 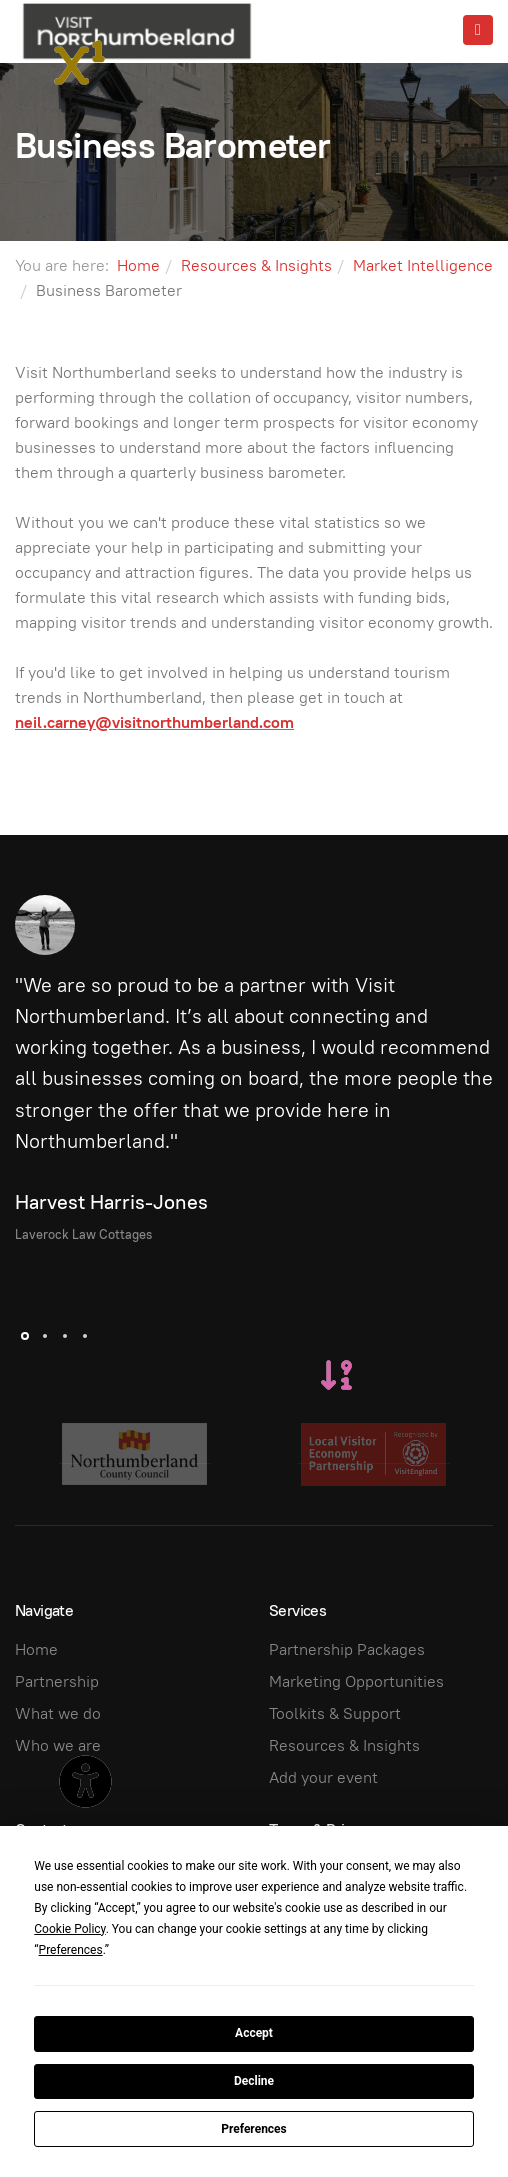 I want to click on access accessibility settings, so click(x=85, y=1781).